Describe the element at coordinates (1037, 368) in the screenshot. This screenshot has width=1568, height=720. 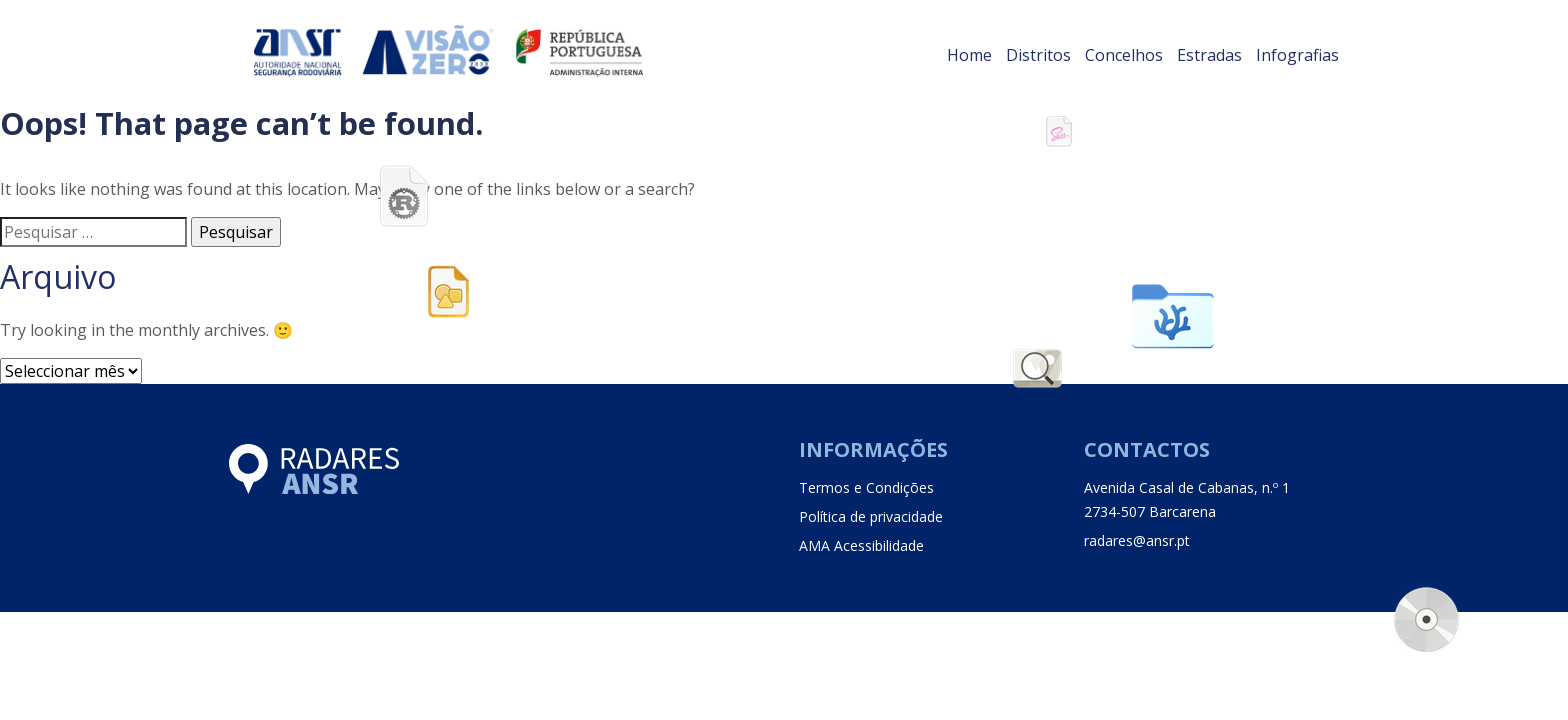
I see `open eye of mate image viewer application` at that location.